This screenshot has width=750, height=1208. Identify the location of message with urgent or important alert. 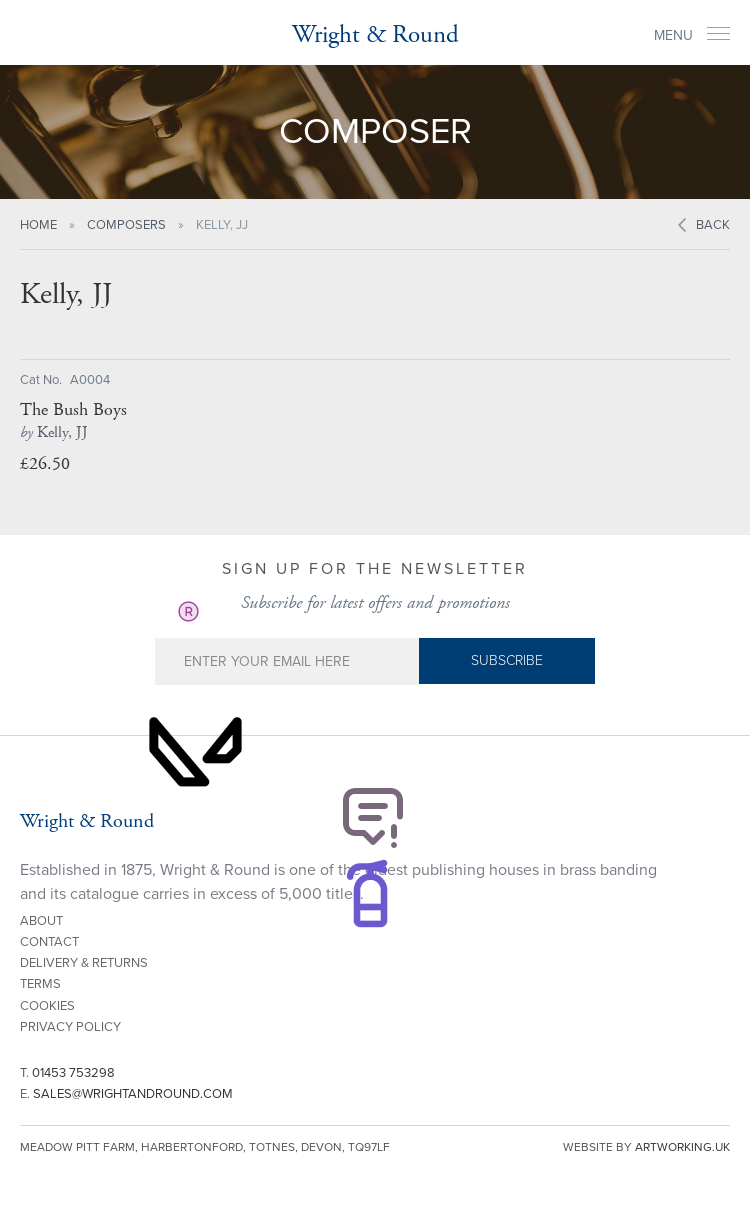
(373, 815).